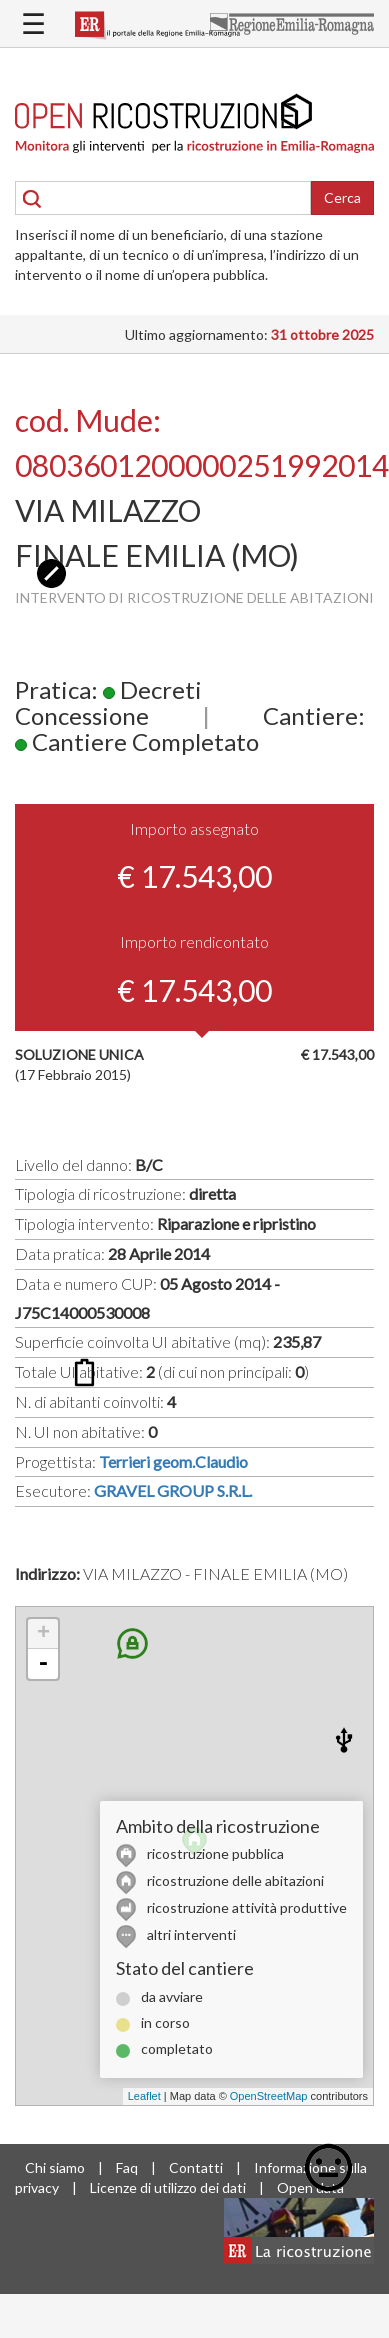 The width and height of the screenshot is (389, 2338). I want to click on indicates USB connection available, so click(344, 1740).